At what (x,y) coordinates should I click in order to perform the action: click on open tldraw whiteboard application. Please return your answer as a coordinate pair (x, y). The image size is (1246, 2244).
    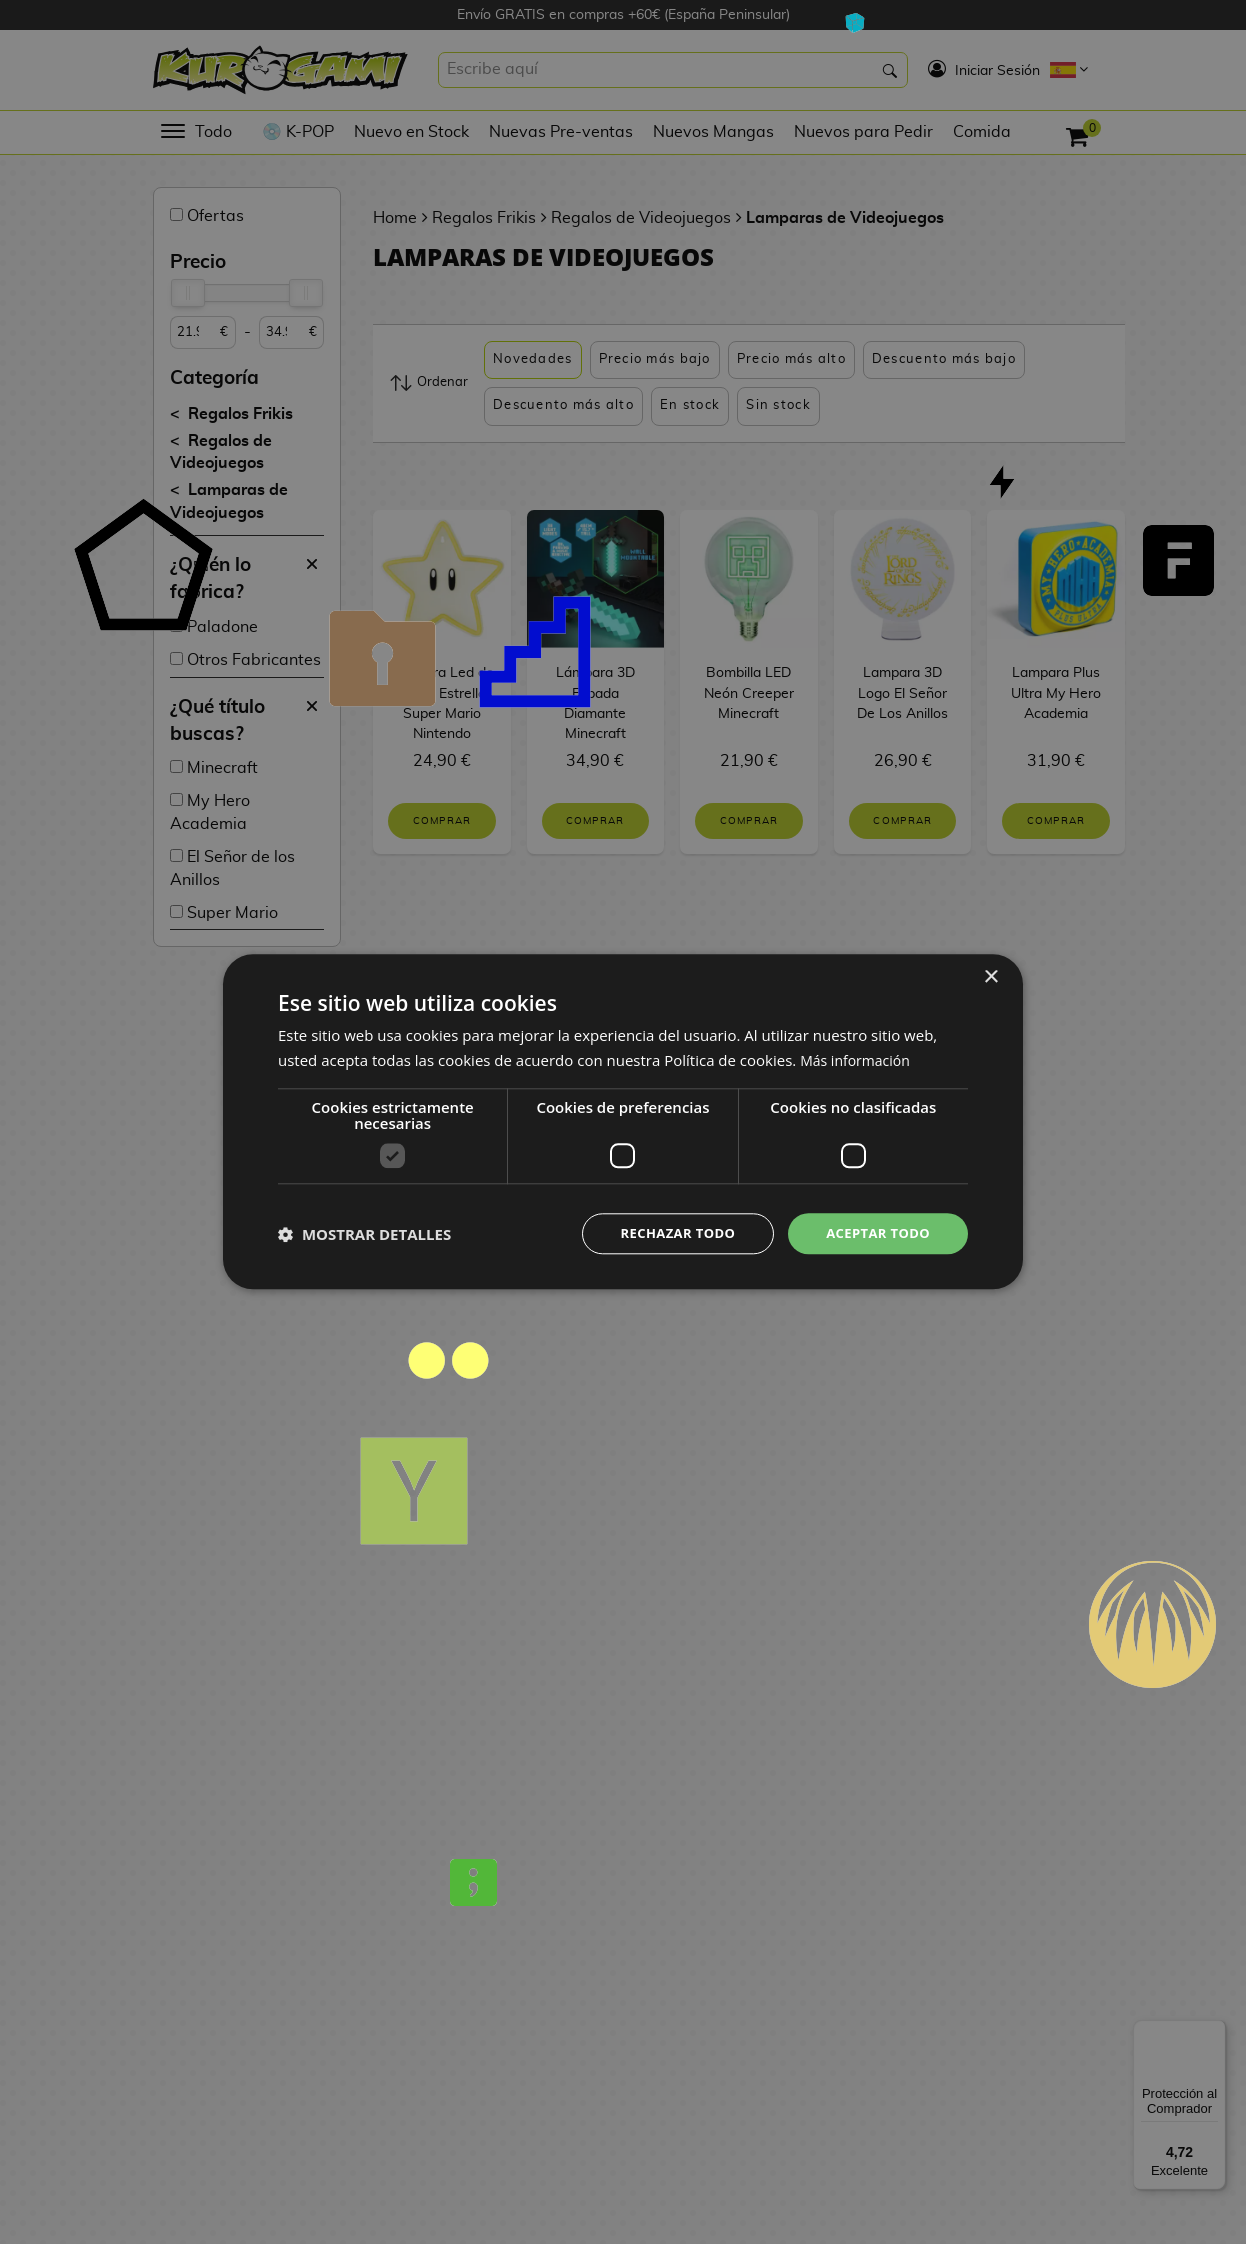
    Looking at the image, I should click on (473, 1882).